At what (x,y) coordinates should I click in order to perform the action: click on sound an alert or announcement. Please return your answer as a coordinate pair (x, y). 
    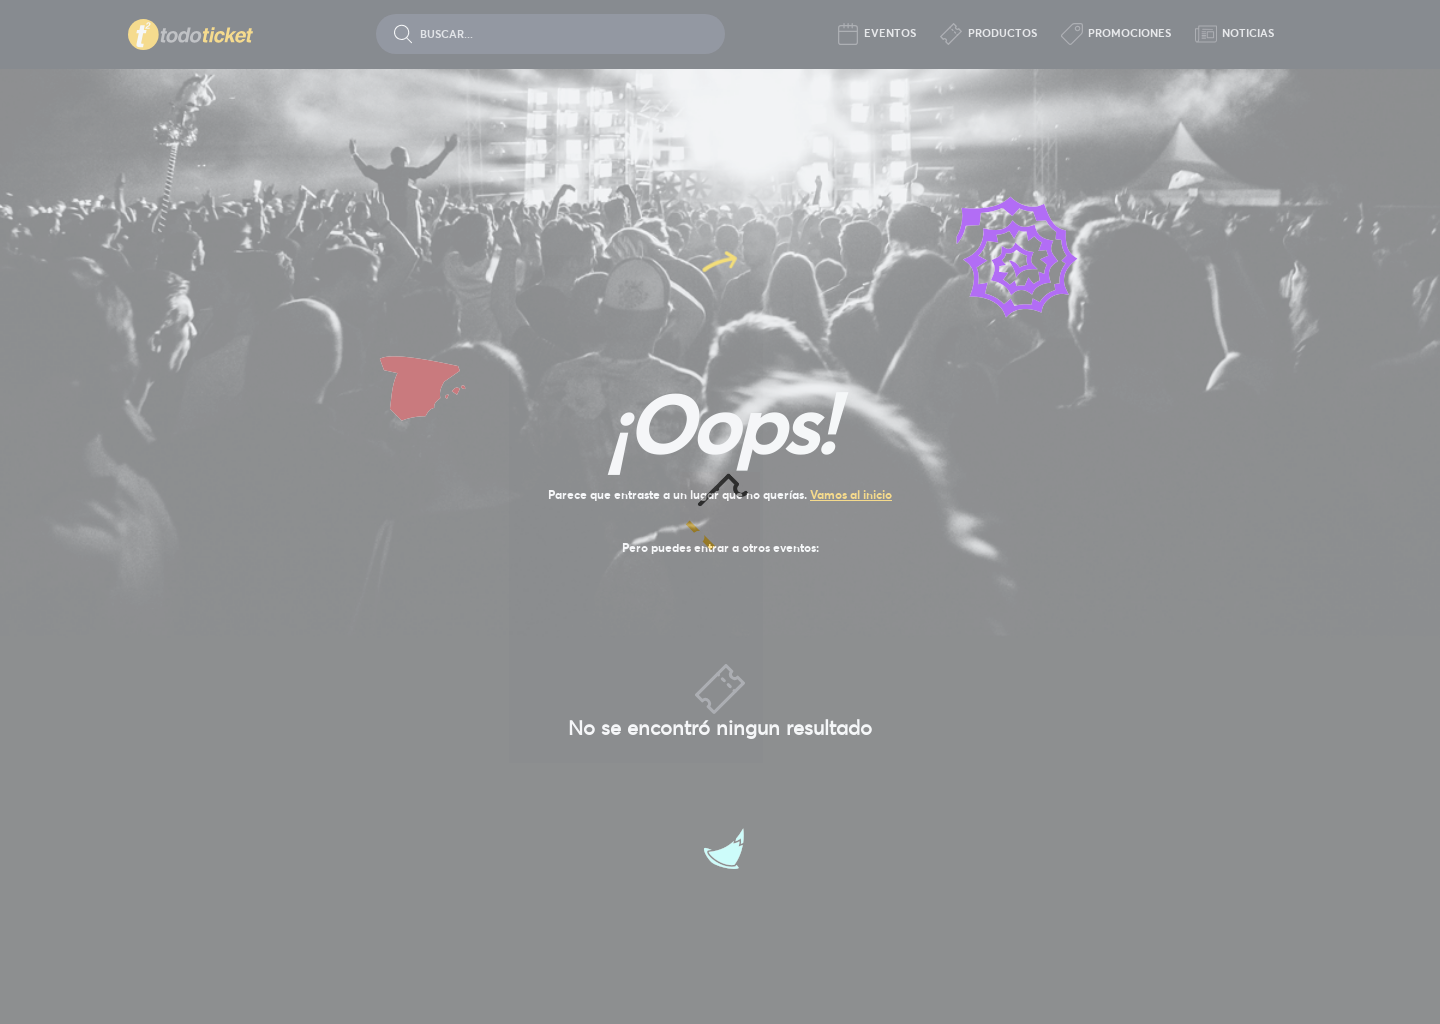
    Looking at the image, I should click on (724, 847).